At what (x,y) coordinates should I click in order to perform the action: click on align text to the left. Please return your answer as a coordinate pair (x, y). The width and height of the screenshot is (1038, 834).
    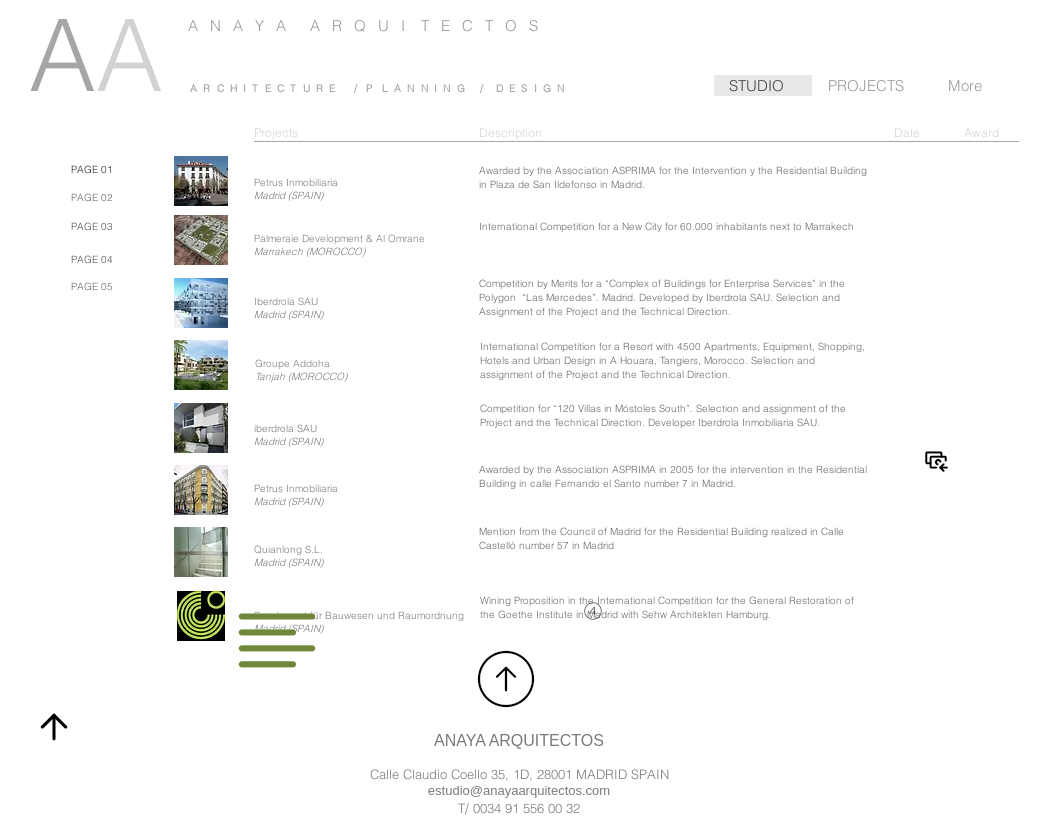
    Looking at the image, I should click on (277, 642).